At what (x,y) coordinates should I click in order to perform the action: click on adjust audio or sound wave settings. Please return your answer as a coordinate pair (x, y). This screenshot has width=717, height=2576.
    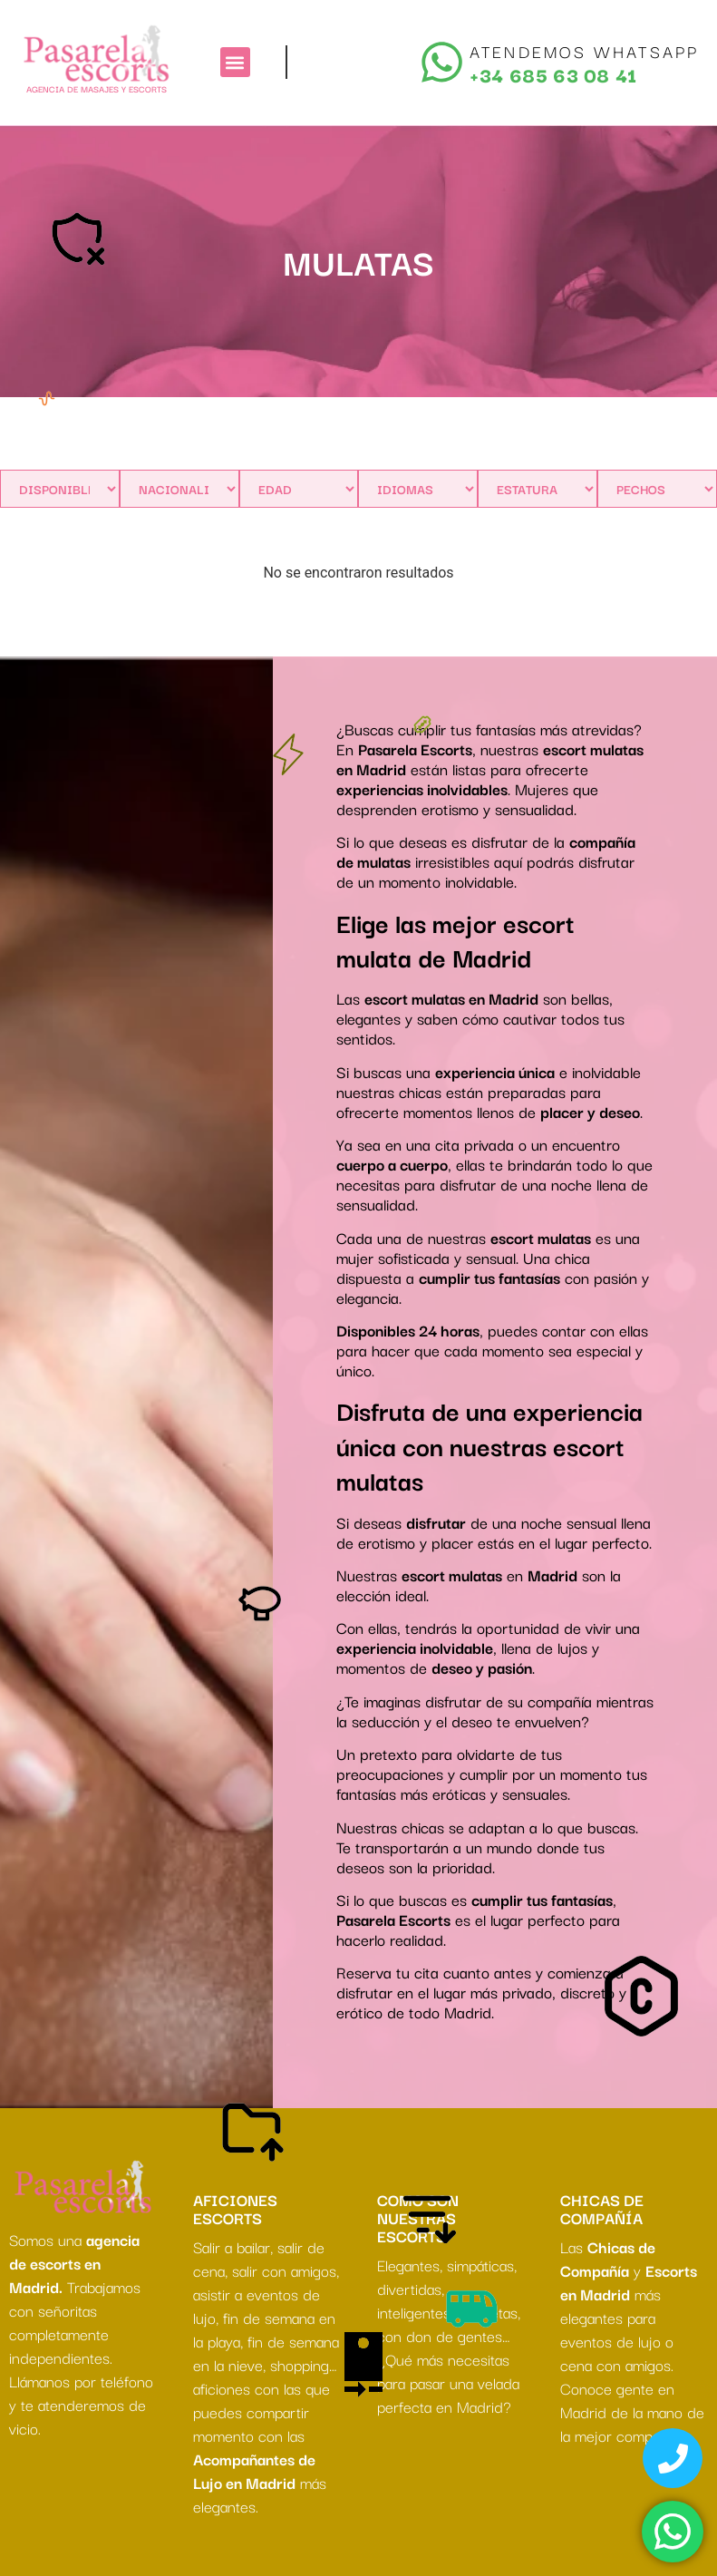
    Looking at the image, I should click on (46, 398).